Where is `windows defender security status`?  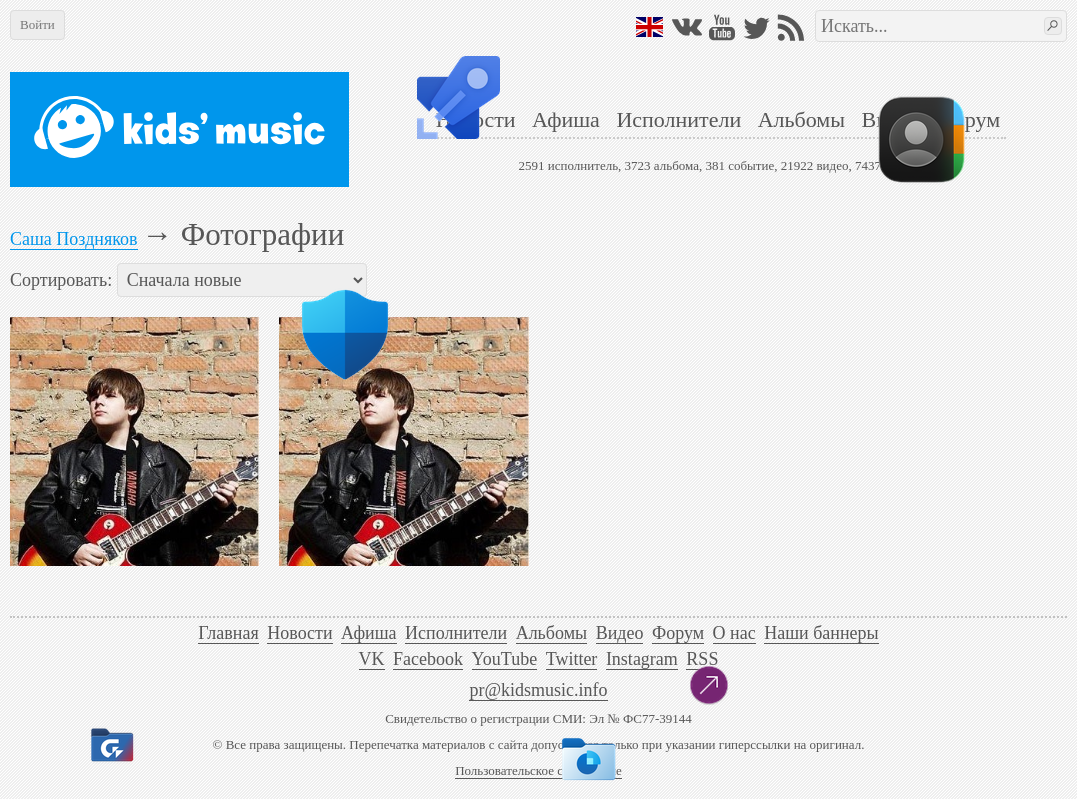 windows defender security status is located at coordinates (345, 335).